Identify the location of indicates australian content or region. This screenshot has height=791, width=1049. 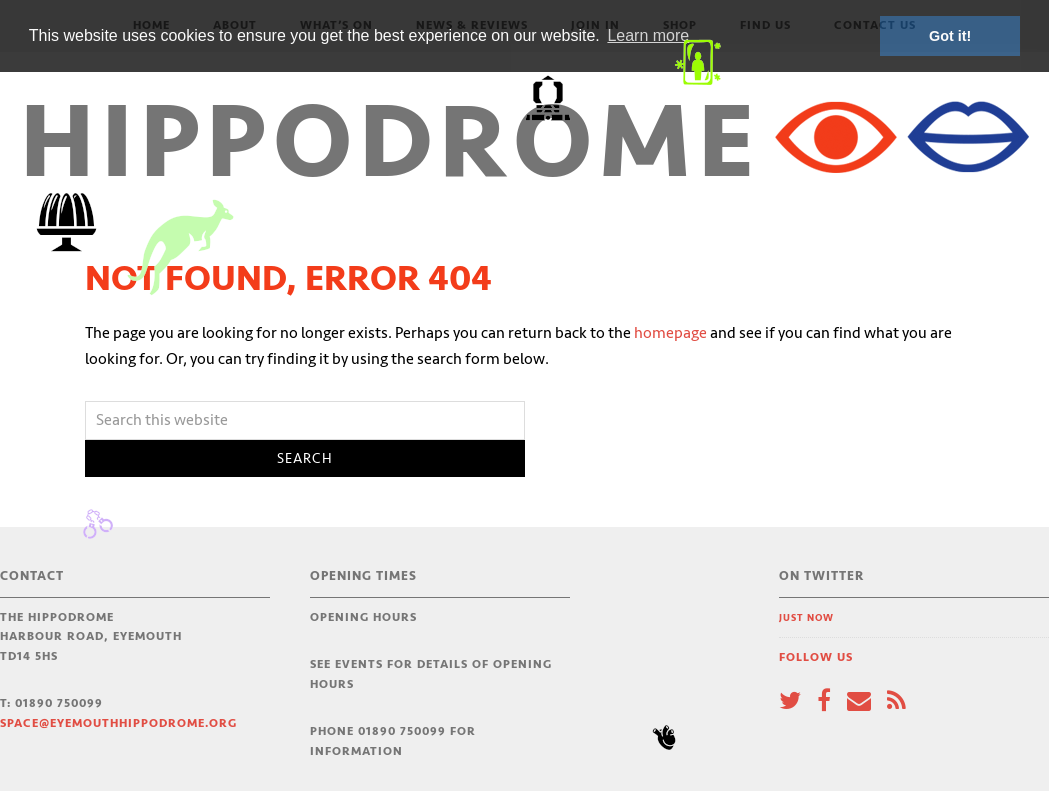
(180, 247).